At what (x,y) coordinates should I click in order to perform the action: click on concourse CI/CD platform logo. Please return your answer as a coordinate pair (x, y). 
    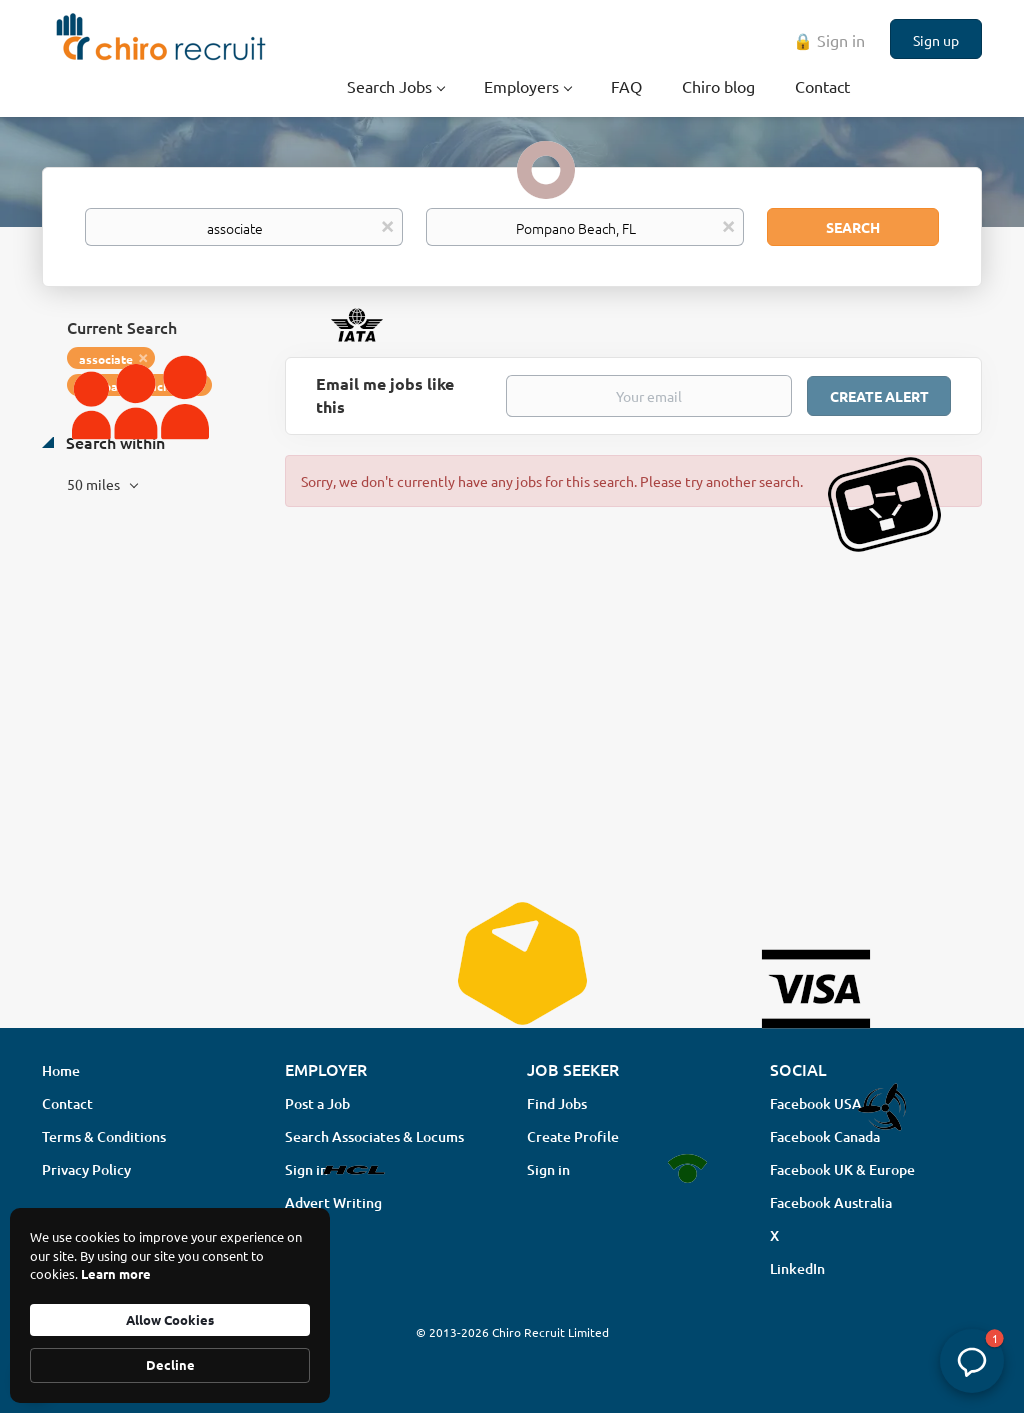
    Looking at the image, I should click on (882, 1107).